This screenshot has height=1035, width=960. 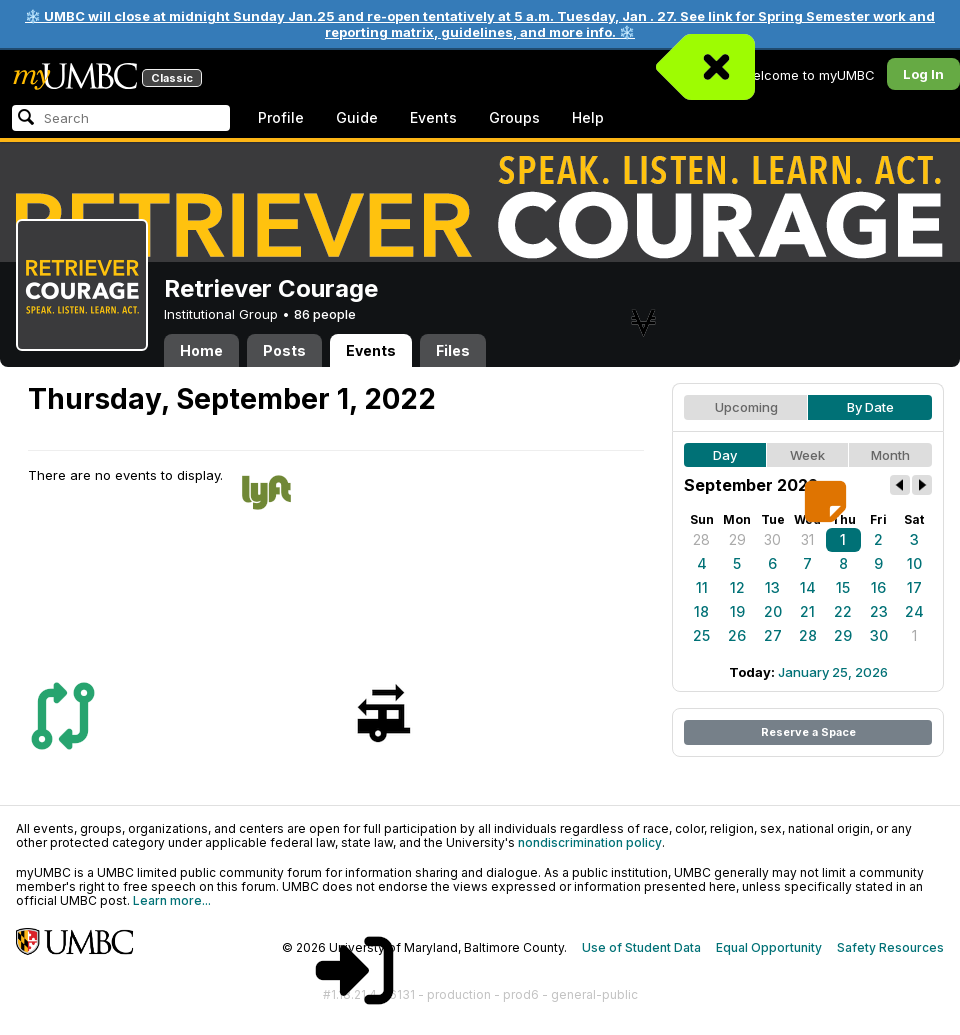 What do you see at coordinates (266, 492) in the screenshot?
I see `open the Lyft app` at bounding box center [266, 492].